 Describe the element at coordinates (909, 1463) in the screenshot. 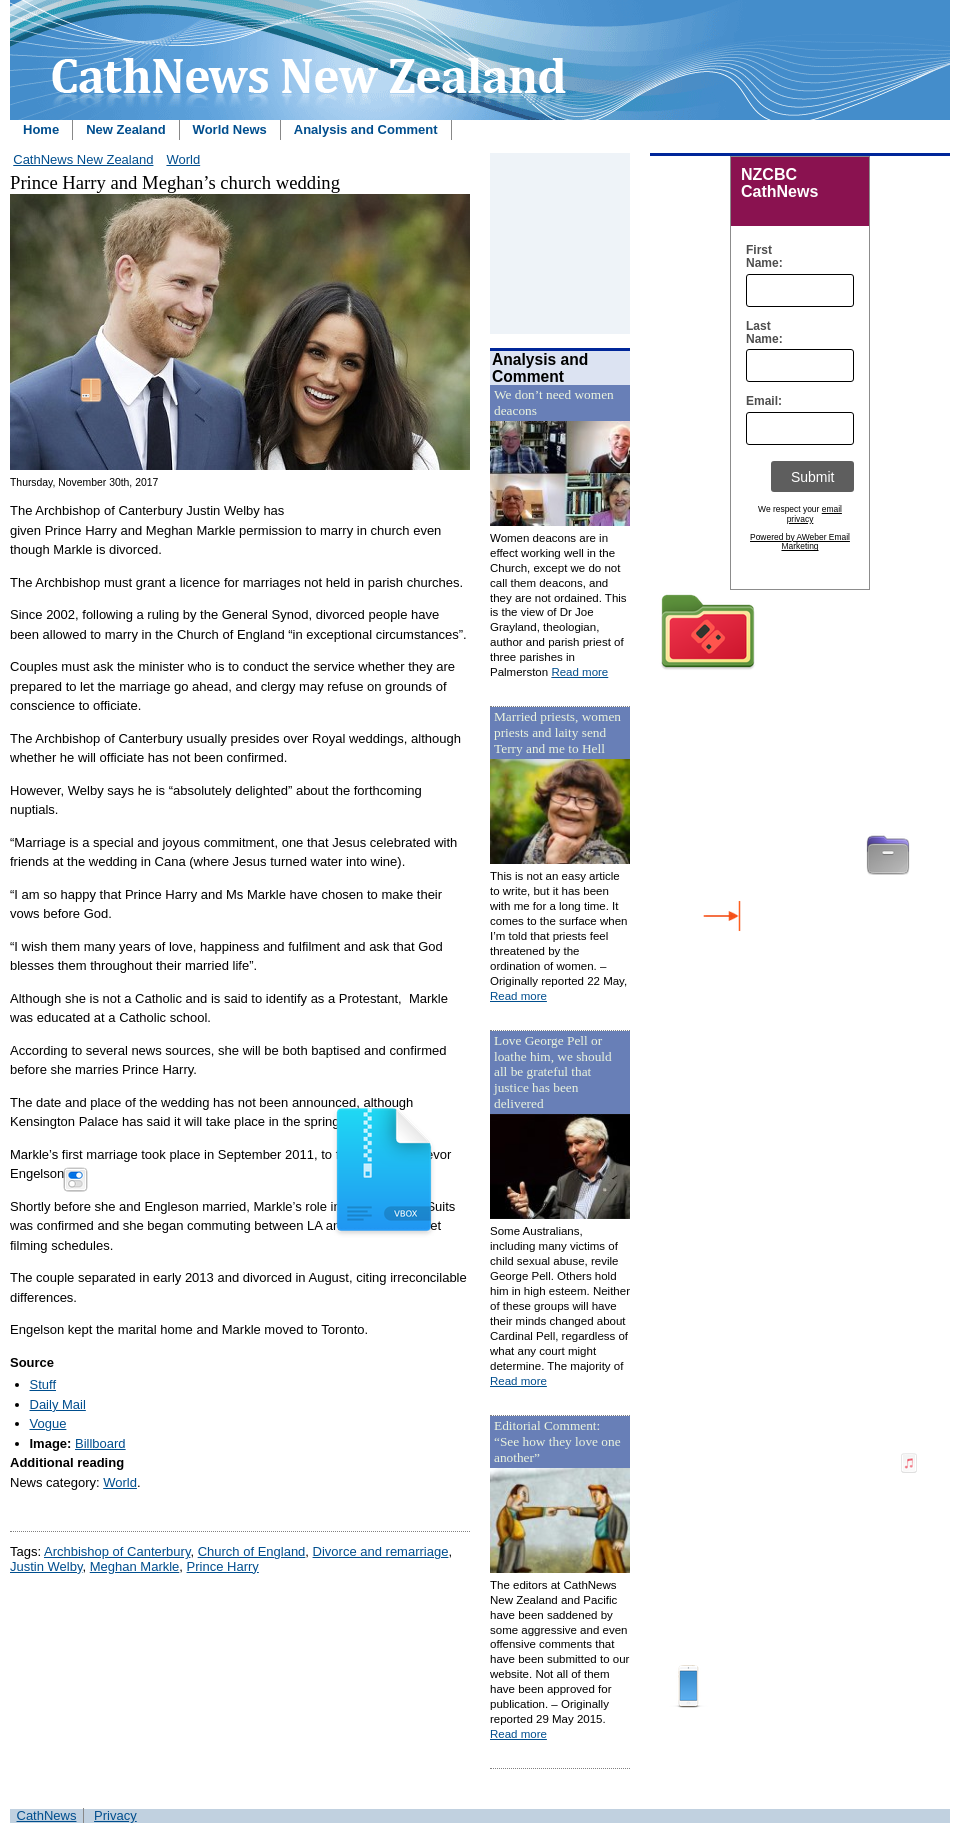

I see `an audio file in your system` at that location.